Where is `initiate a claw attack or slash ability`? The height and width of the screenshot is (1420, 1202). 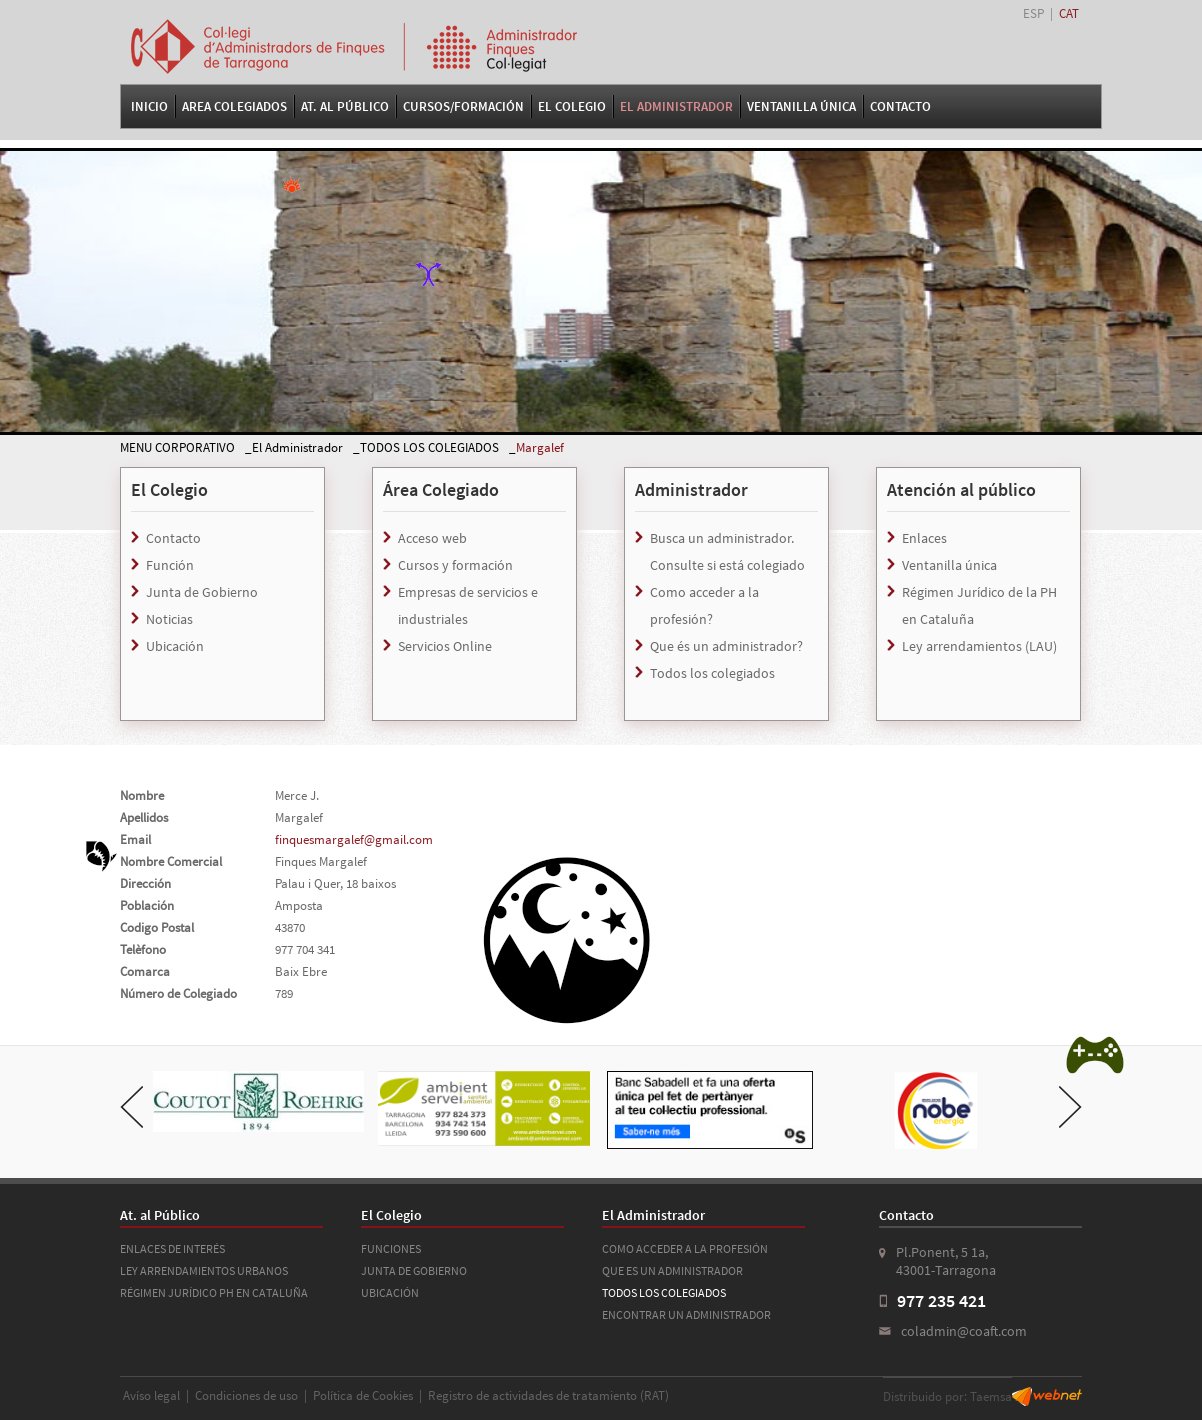
initiate a claw attack or slash ability is located at coordinates (101, 856).